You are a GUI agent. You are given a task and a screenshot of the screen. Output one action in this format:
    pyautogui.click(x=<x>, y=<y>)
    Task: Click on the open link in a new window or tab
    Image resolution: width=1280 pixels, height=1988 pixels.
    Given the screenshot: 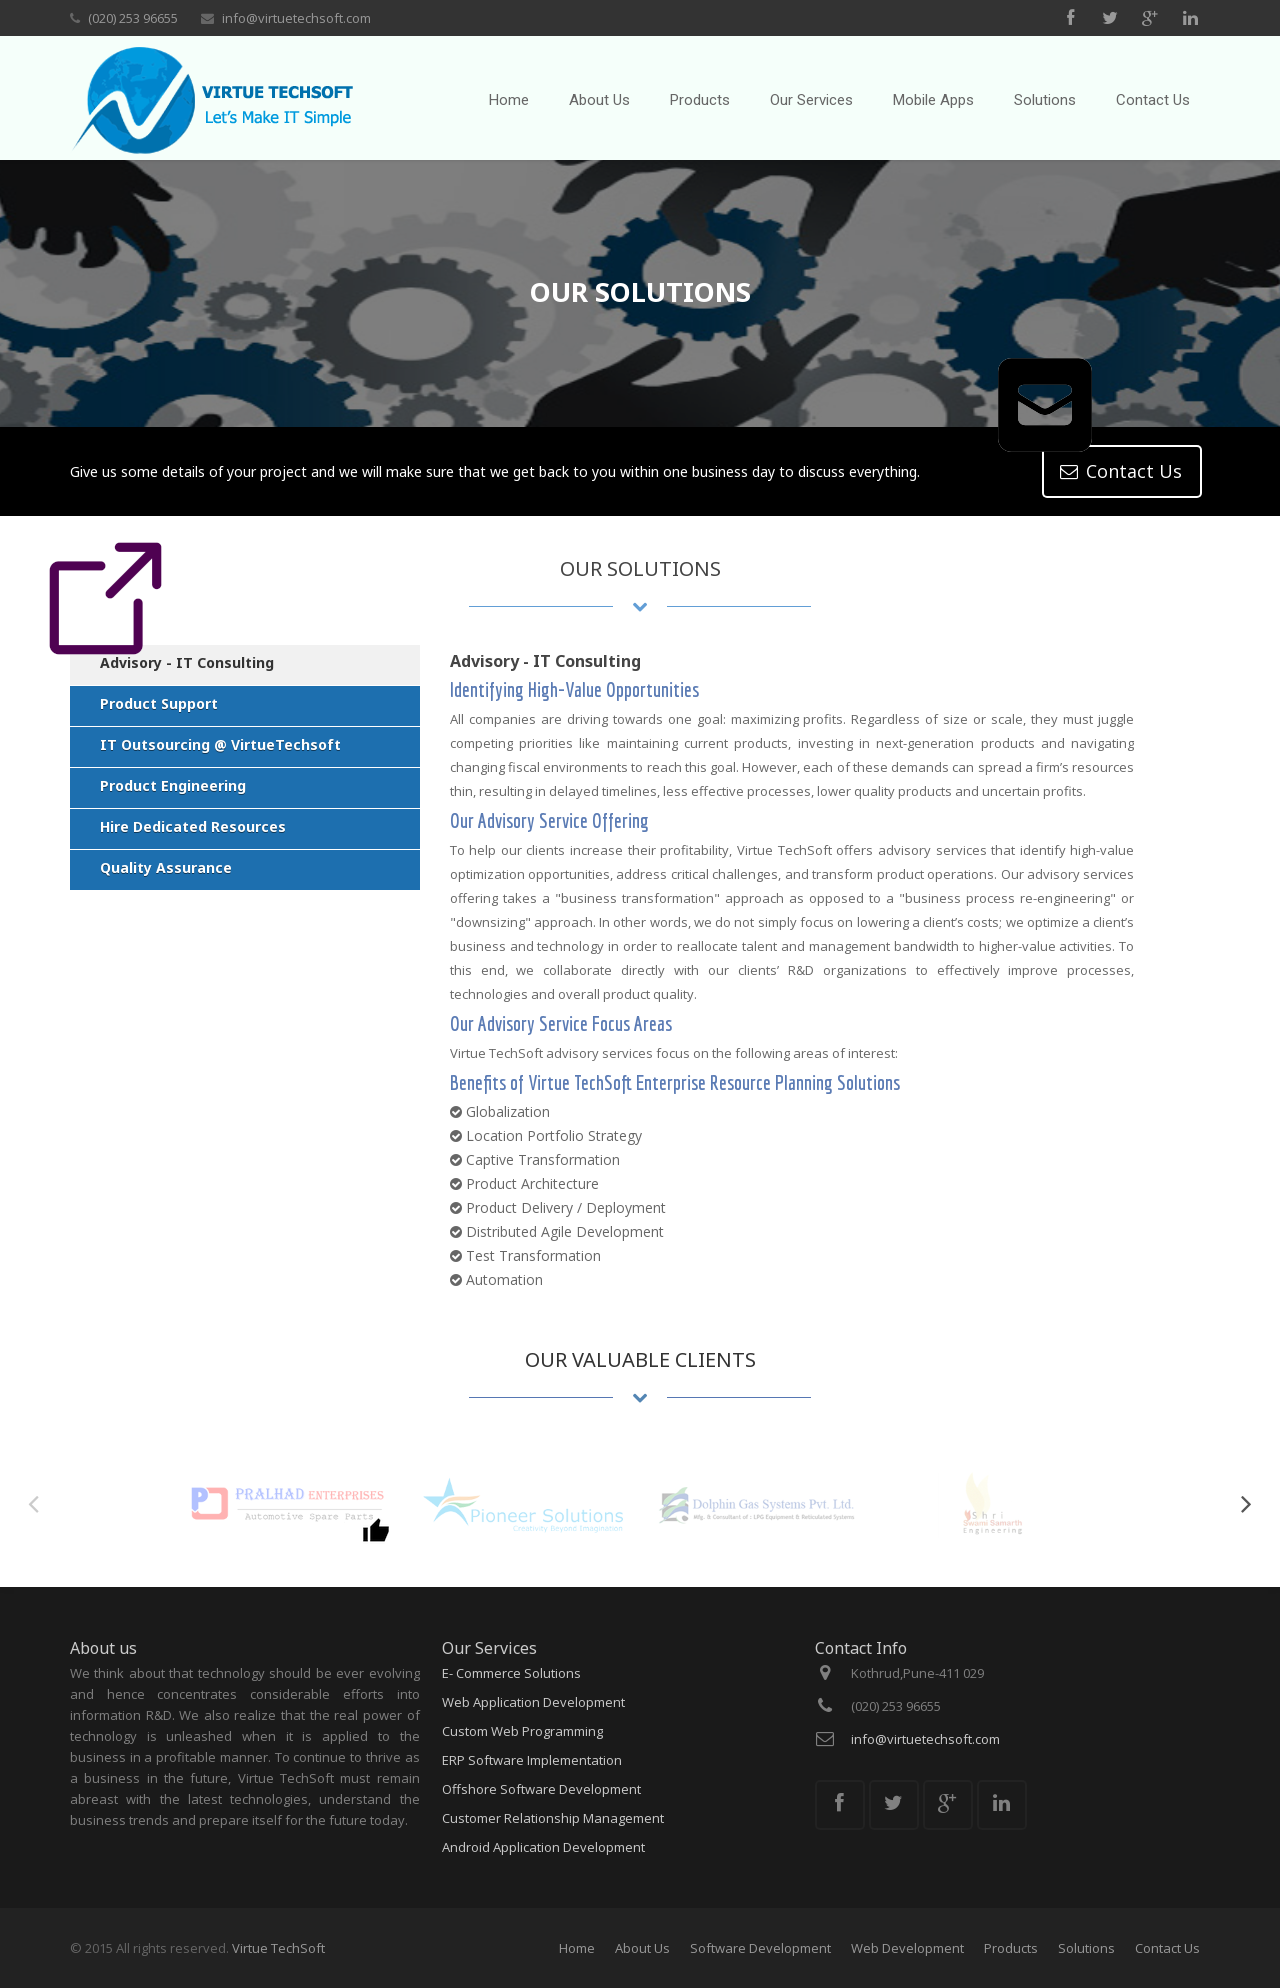 What is the action you would take?
    pyautogui.click(x=105, y=598)
    